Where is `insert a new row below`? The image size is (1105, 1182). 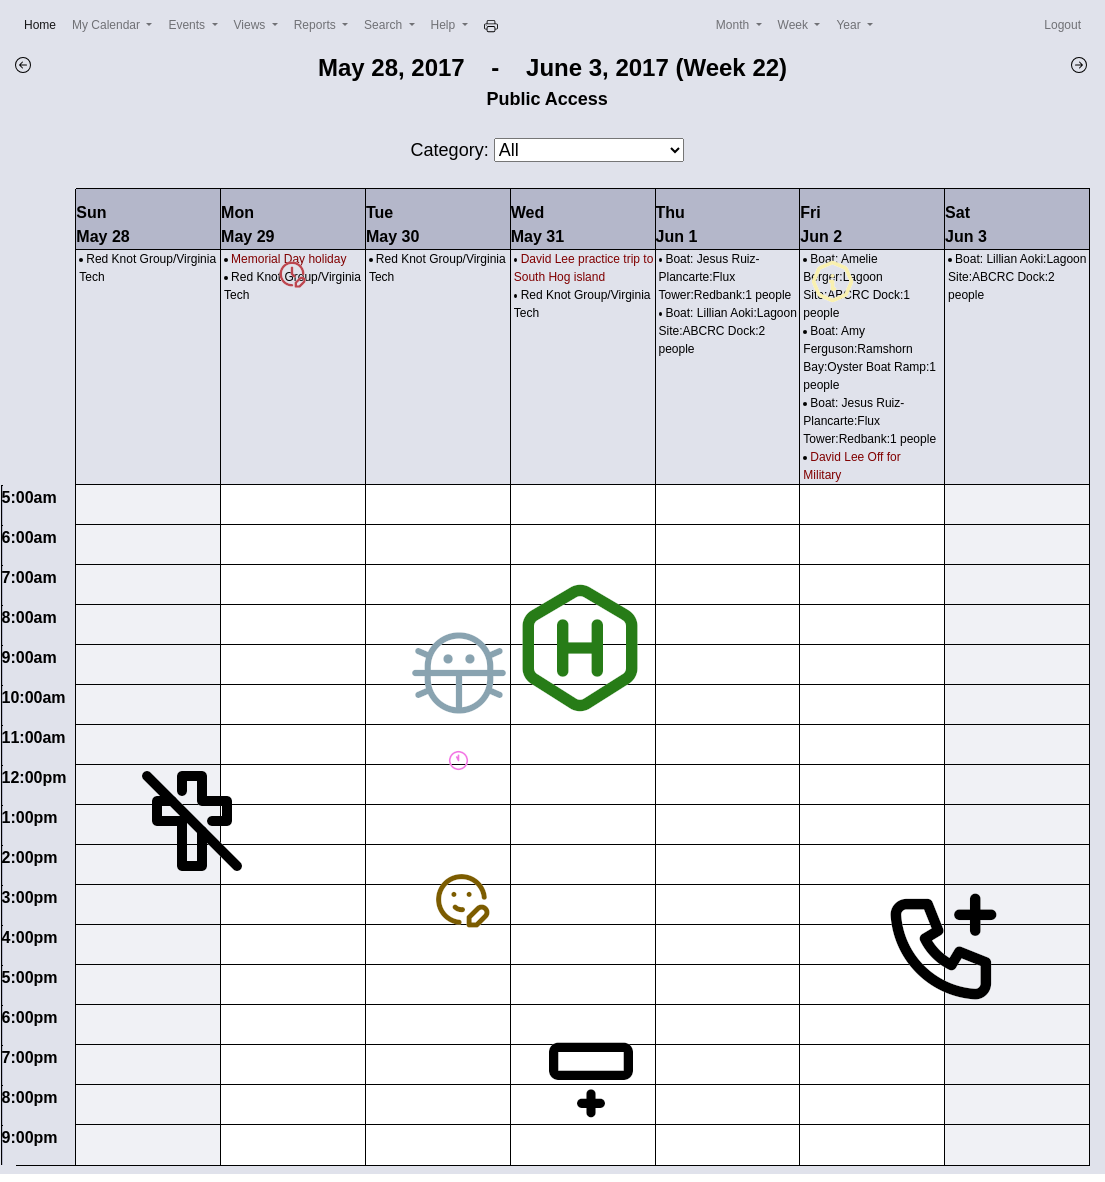 insert a new row below is located at coordinates (591, 1080).